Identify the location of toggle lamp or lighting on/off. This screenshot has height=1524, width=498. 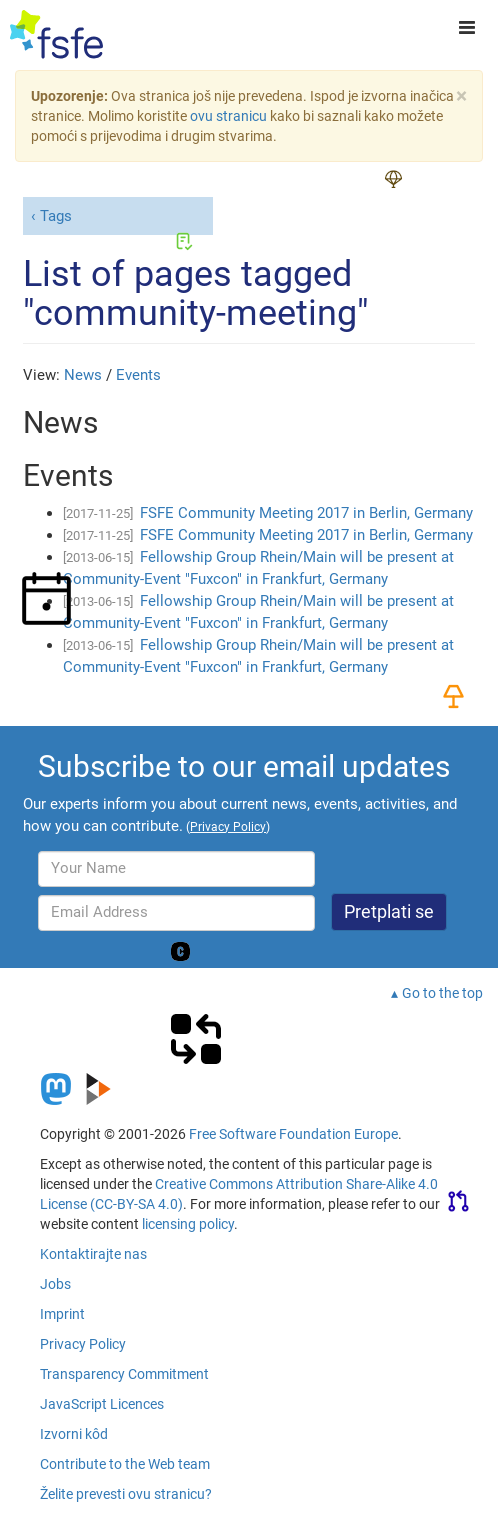
(453, 696).